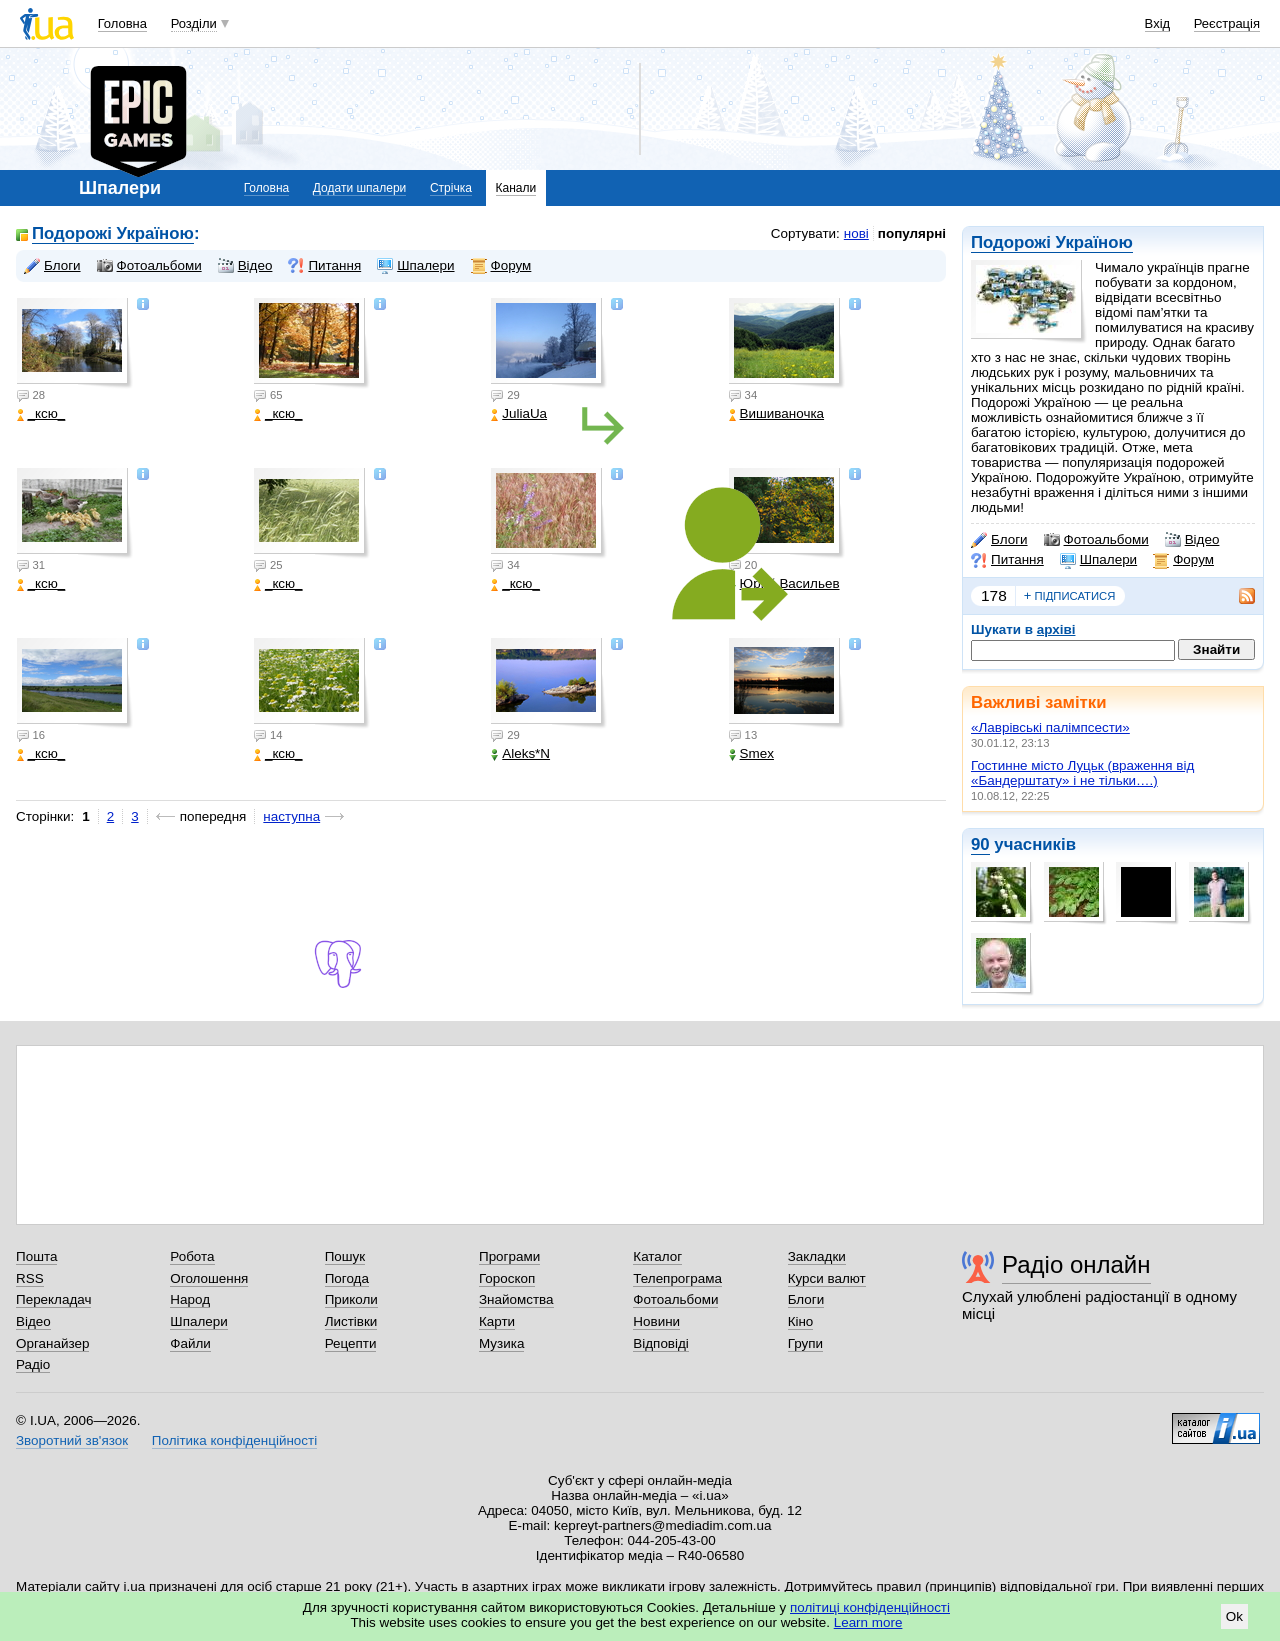 The image size is (1280, 1641). I want to click on reply to a message or comment, so click(600, 425).